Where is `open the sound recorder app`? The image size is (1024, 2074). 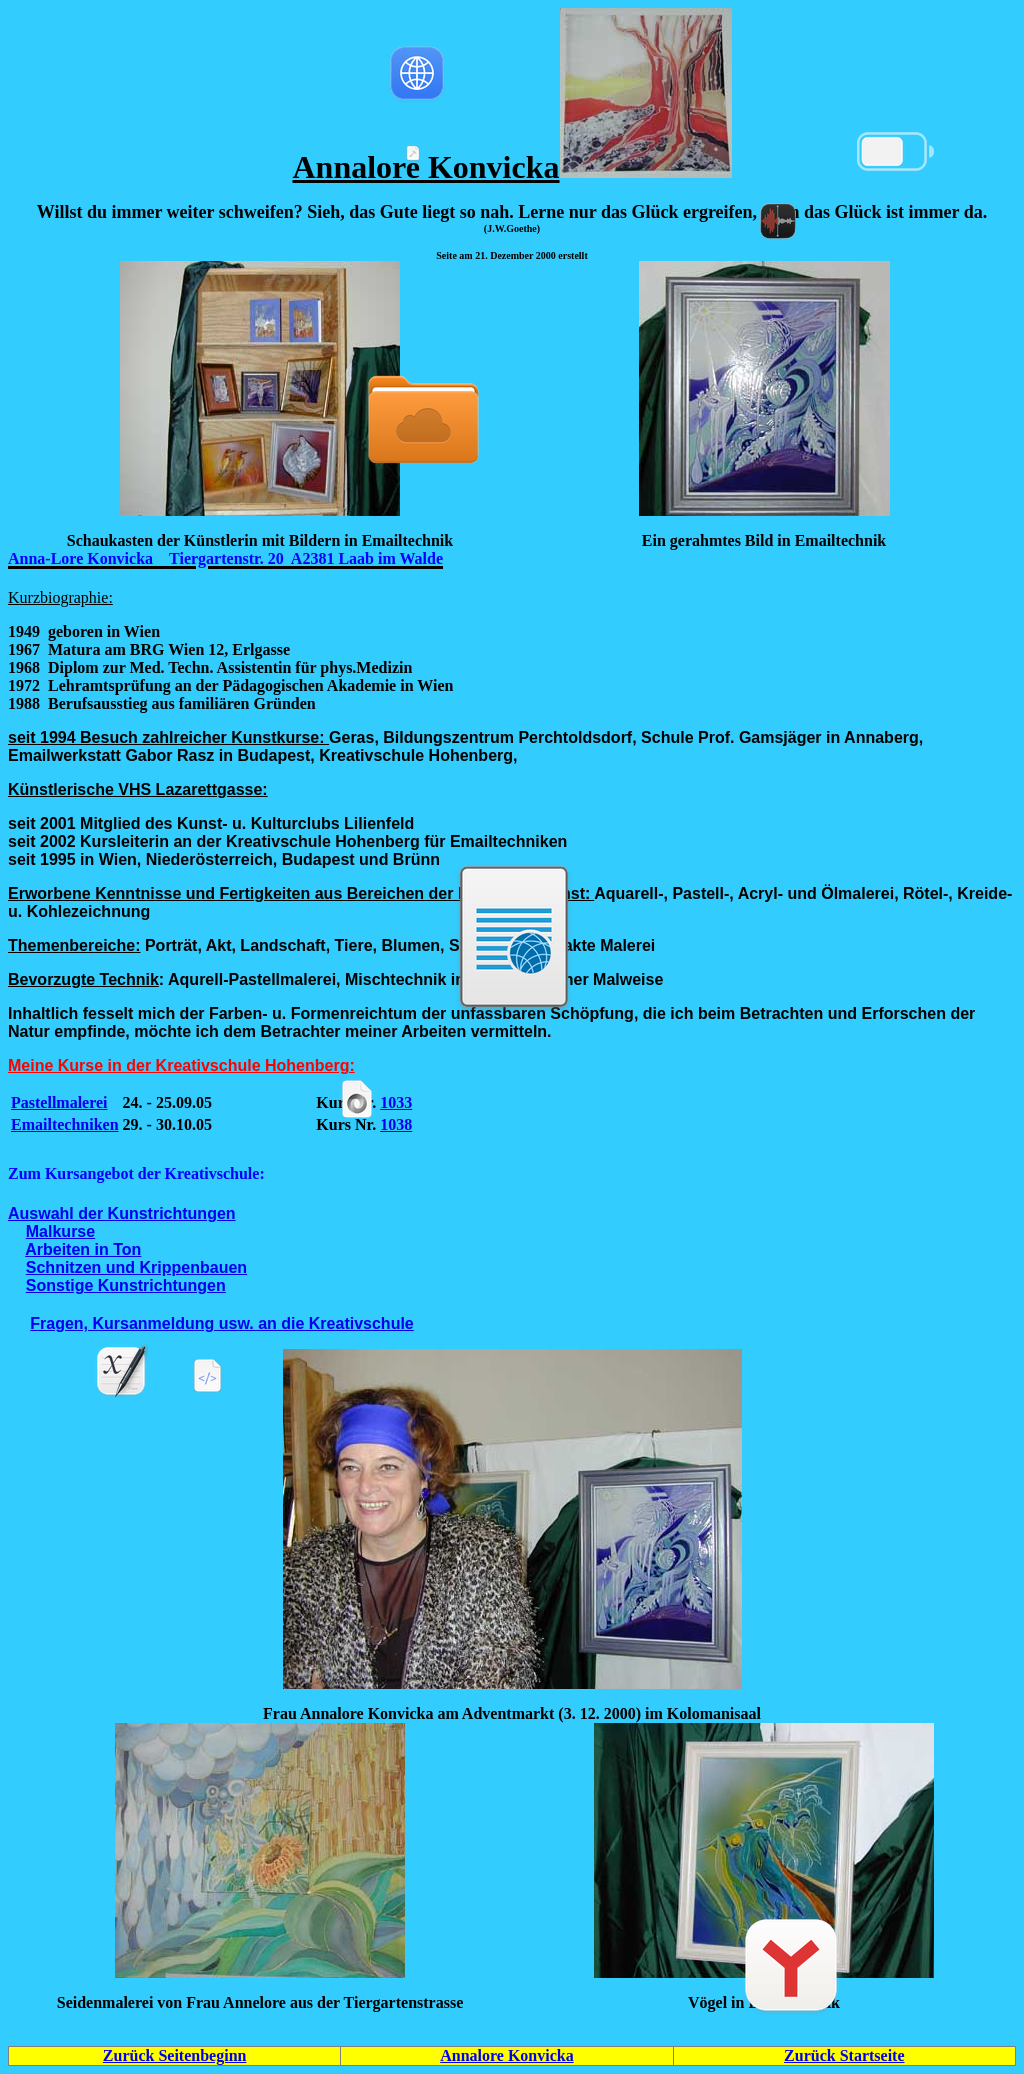 open the sound recorder app is located at coordinates (778, 221).